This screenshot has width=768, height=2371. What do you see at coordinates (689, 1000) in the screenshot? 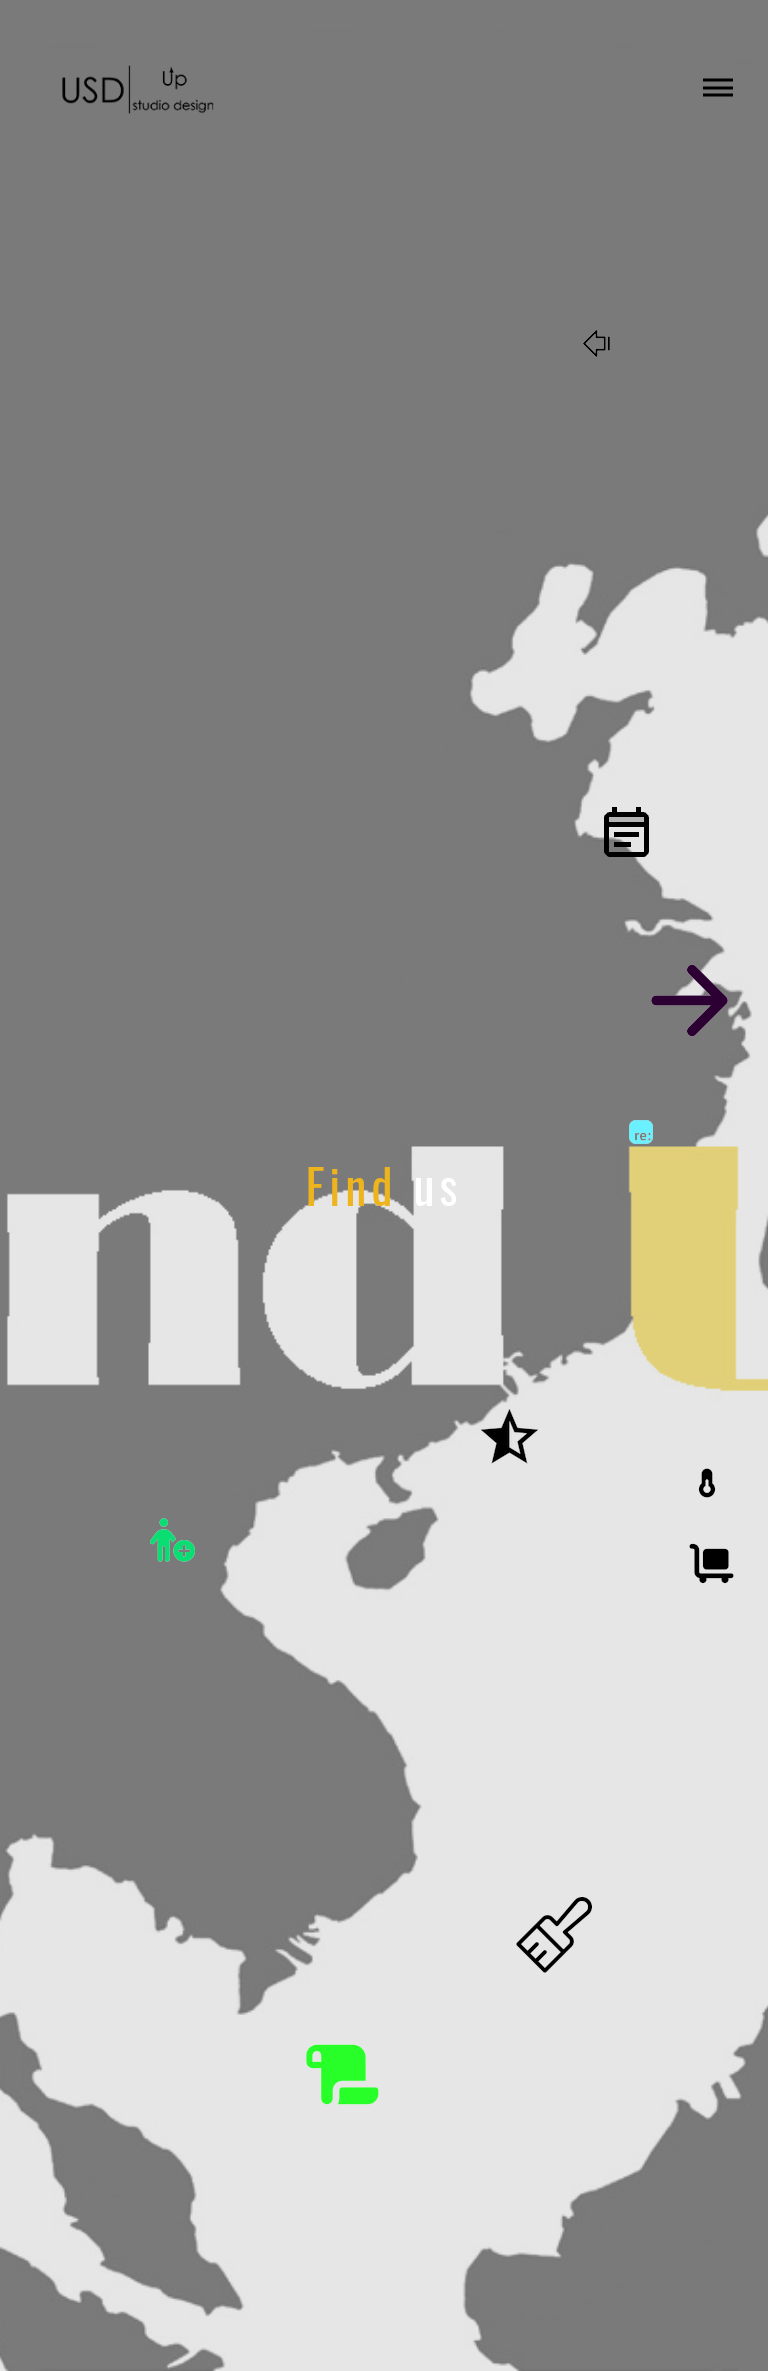
I see `navigate to the next item or screen` at bounding box center [689, 1000].